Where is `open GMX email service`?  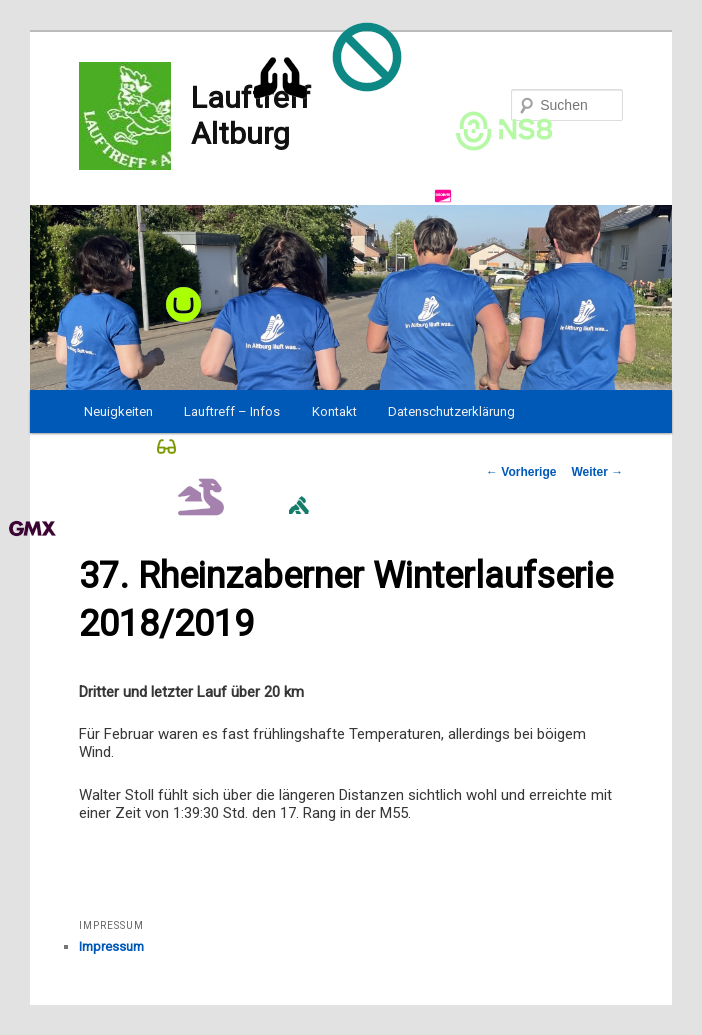 open GMX email service is located at coordinates (32, 528).